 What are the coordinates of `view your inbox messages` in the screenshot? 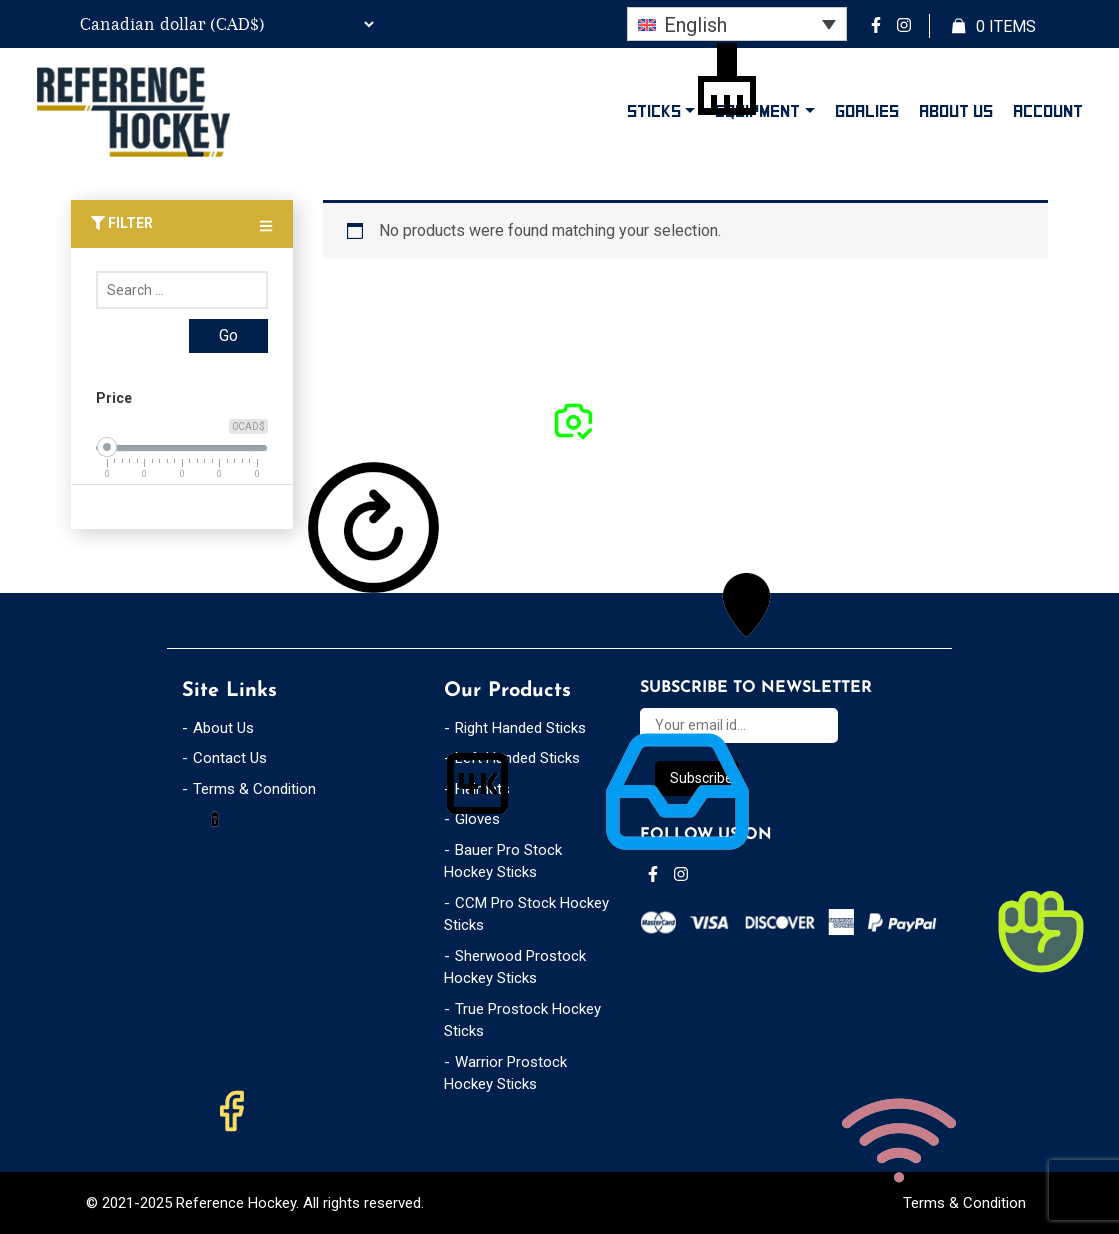 It's located at (677, 791).